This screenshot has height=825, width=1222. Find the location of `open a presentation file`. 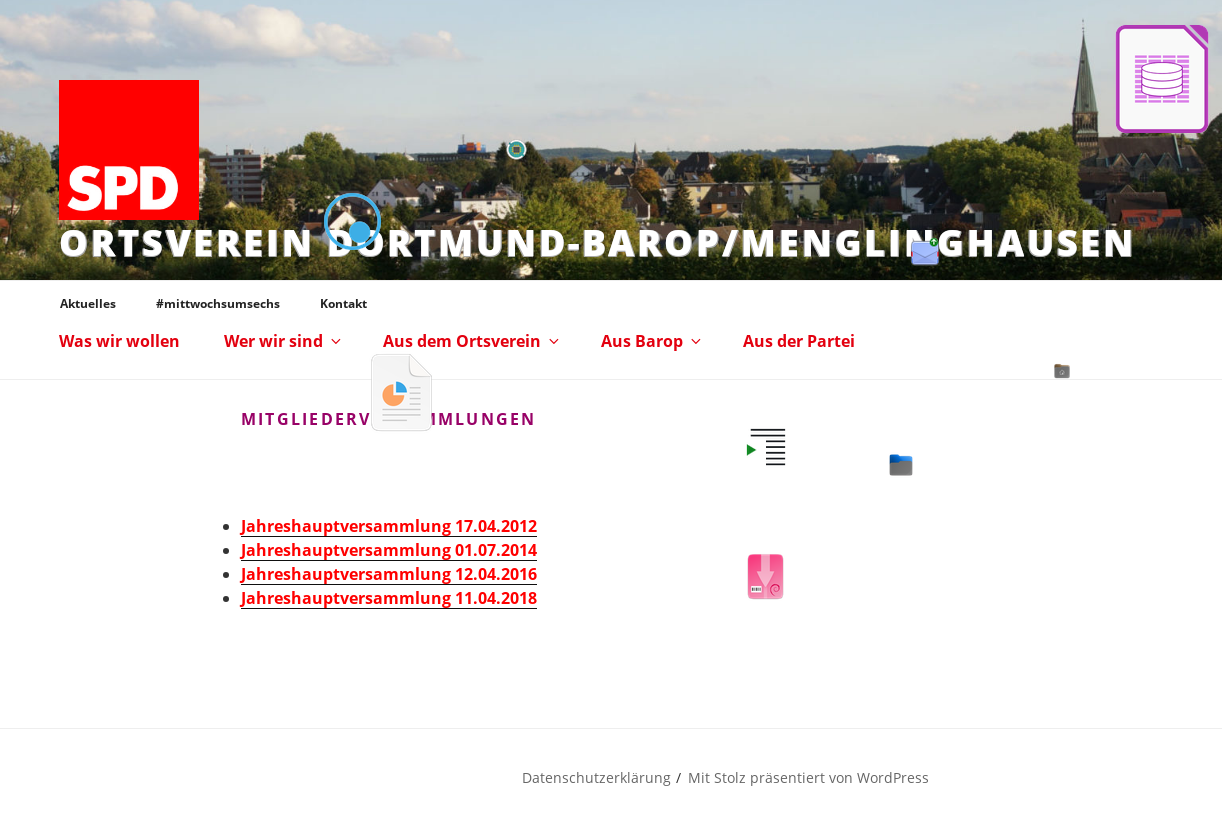

open a presentation file is located at coordinates (401, 392).